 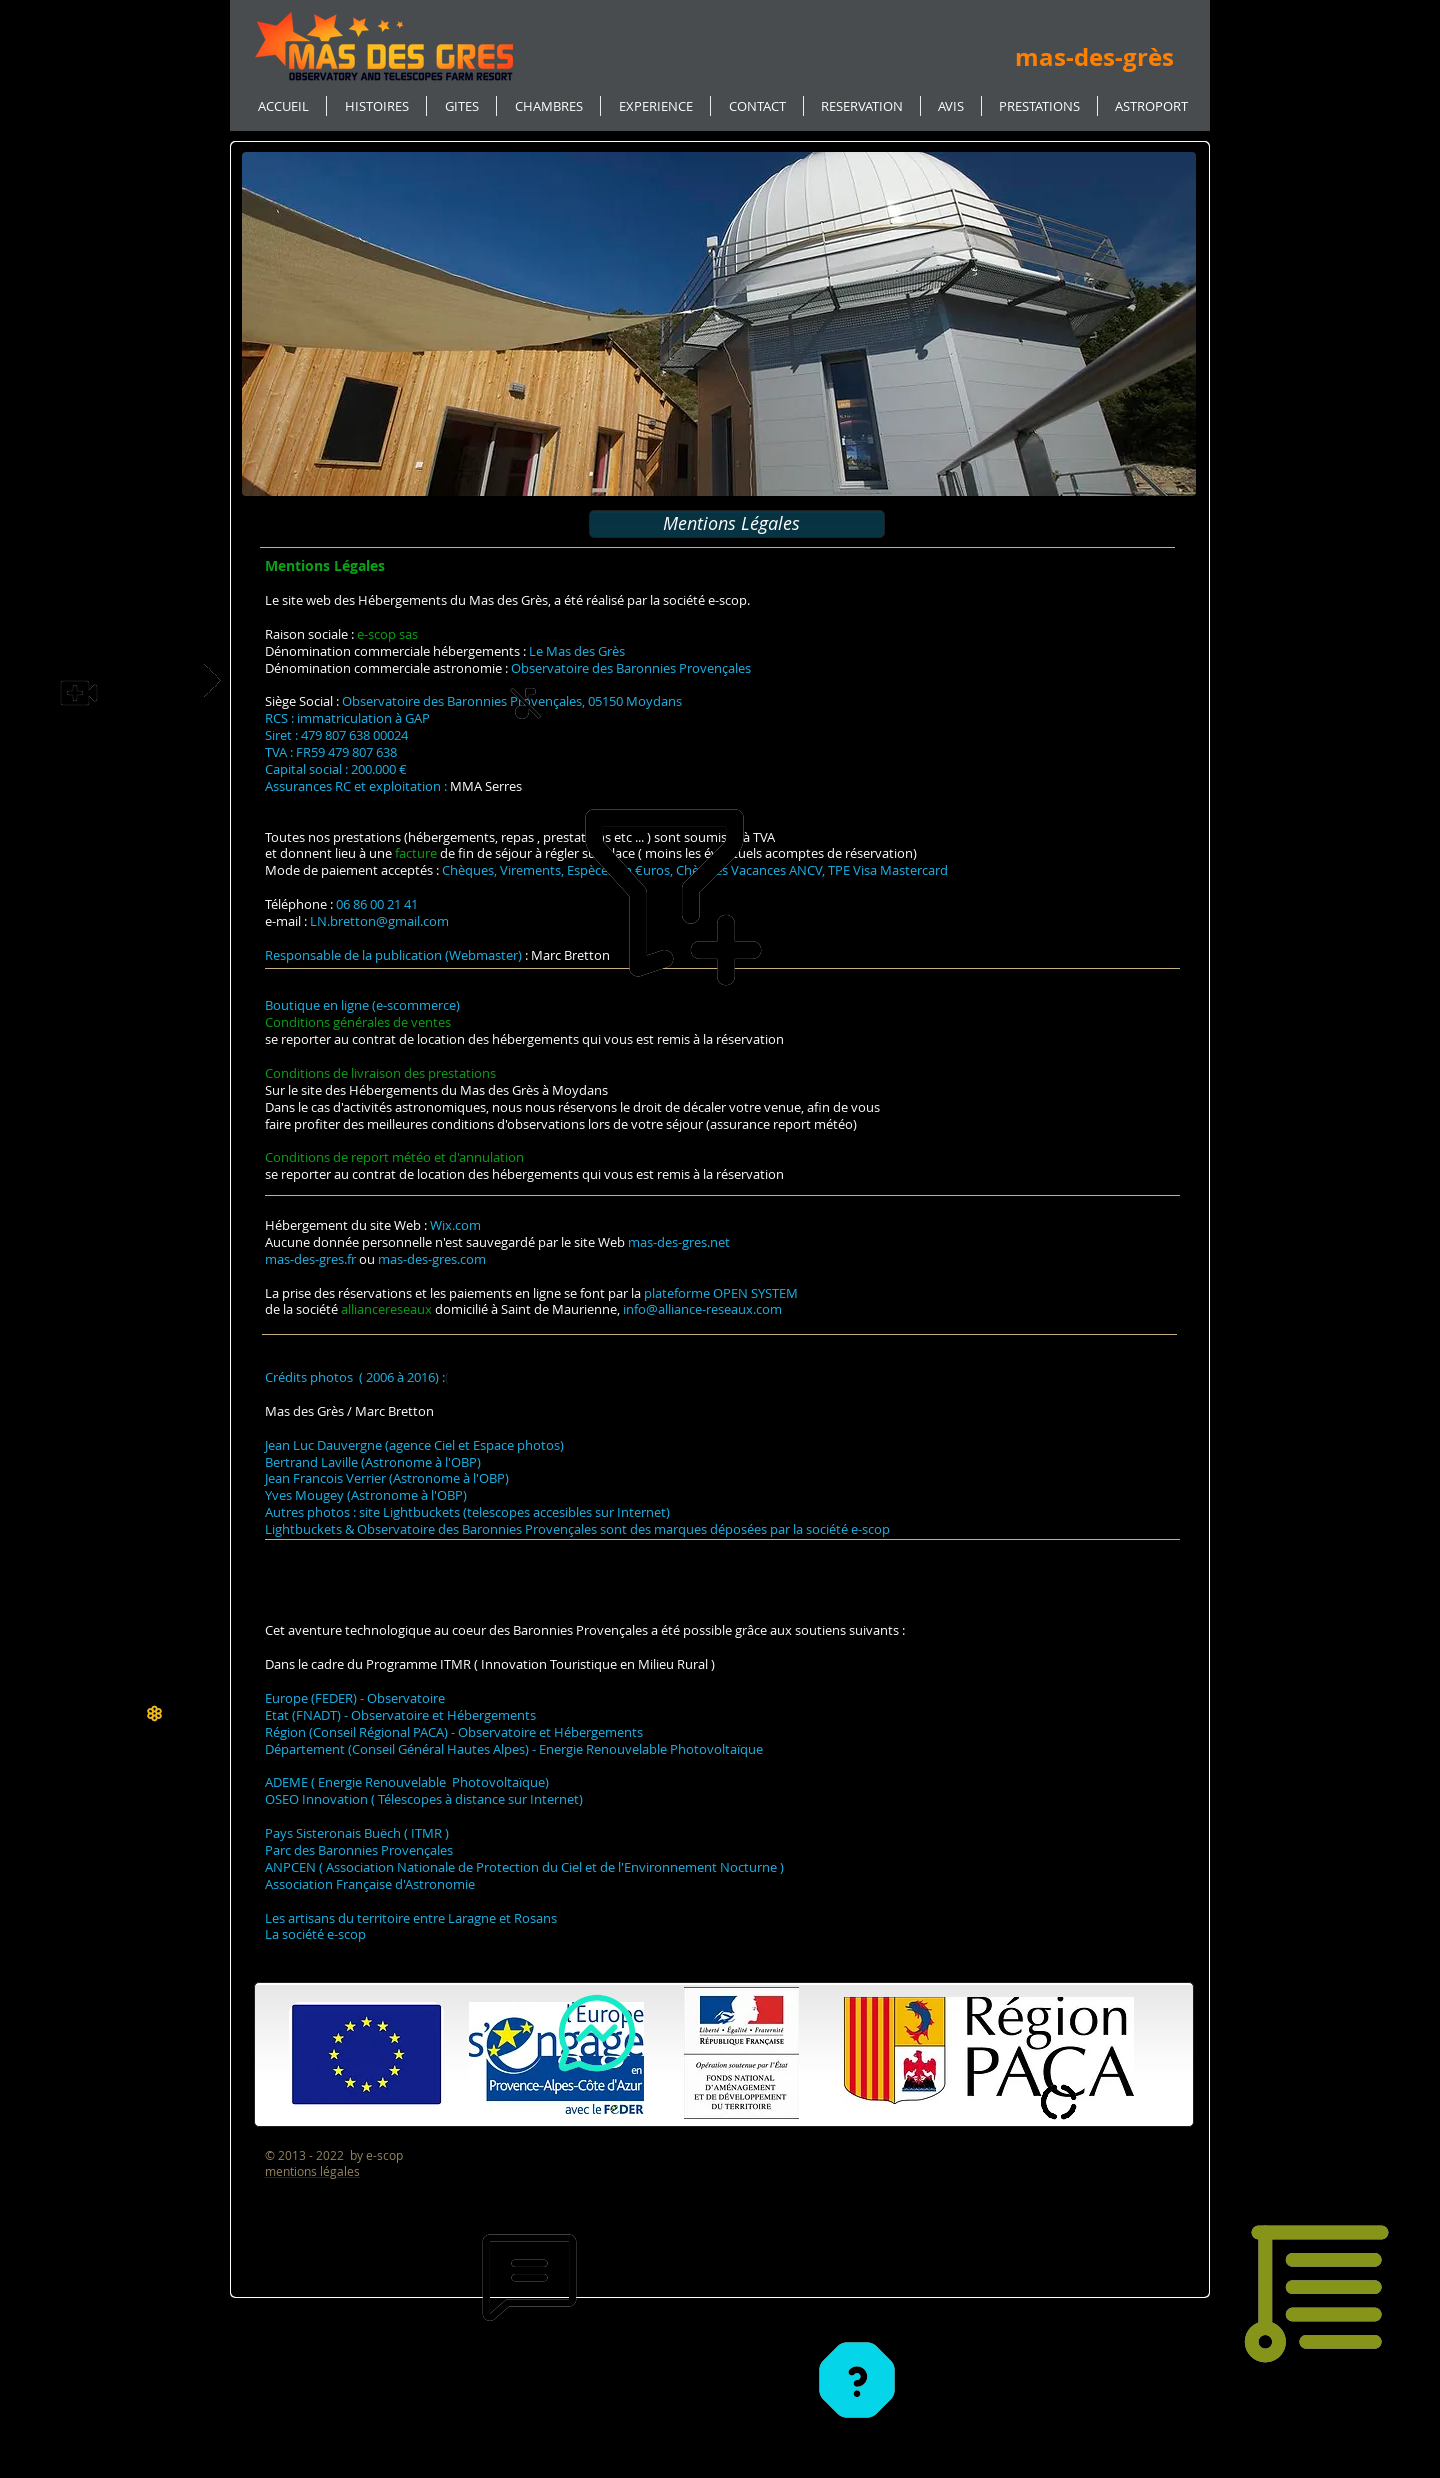 I want to click on navigate to the next item or screen, so click(x=210, y=680).